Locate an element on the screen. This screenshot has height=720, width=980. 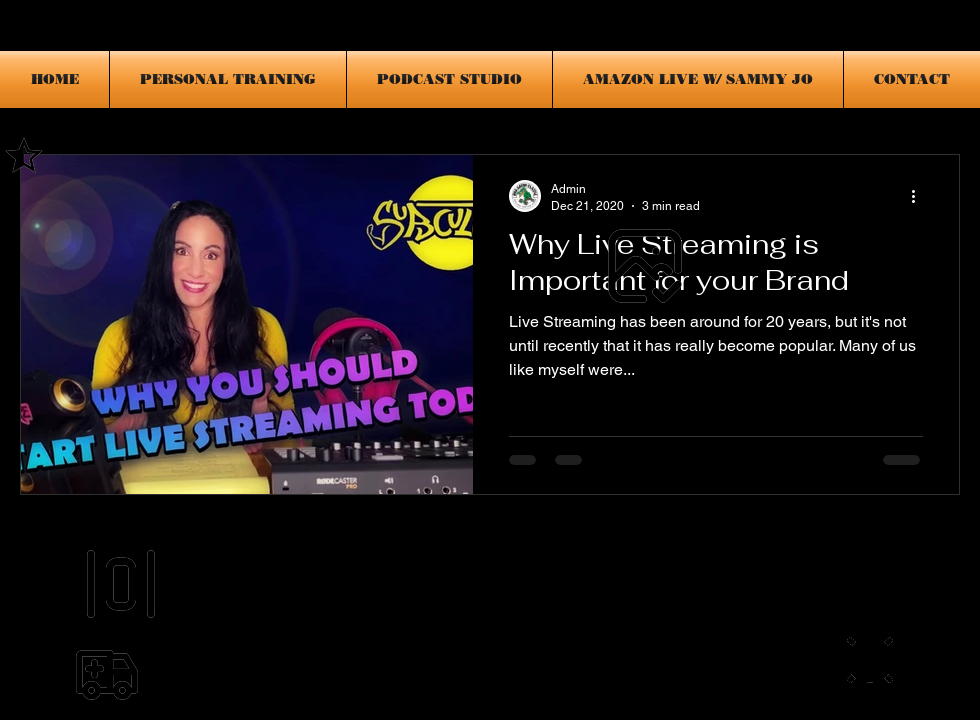
photo successfully uploaded is located at coordinates (645, 266).